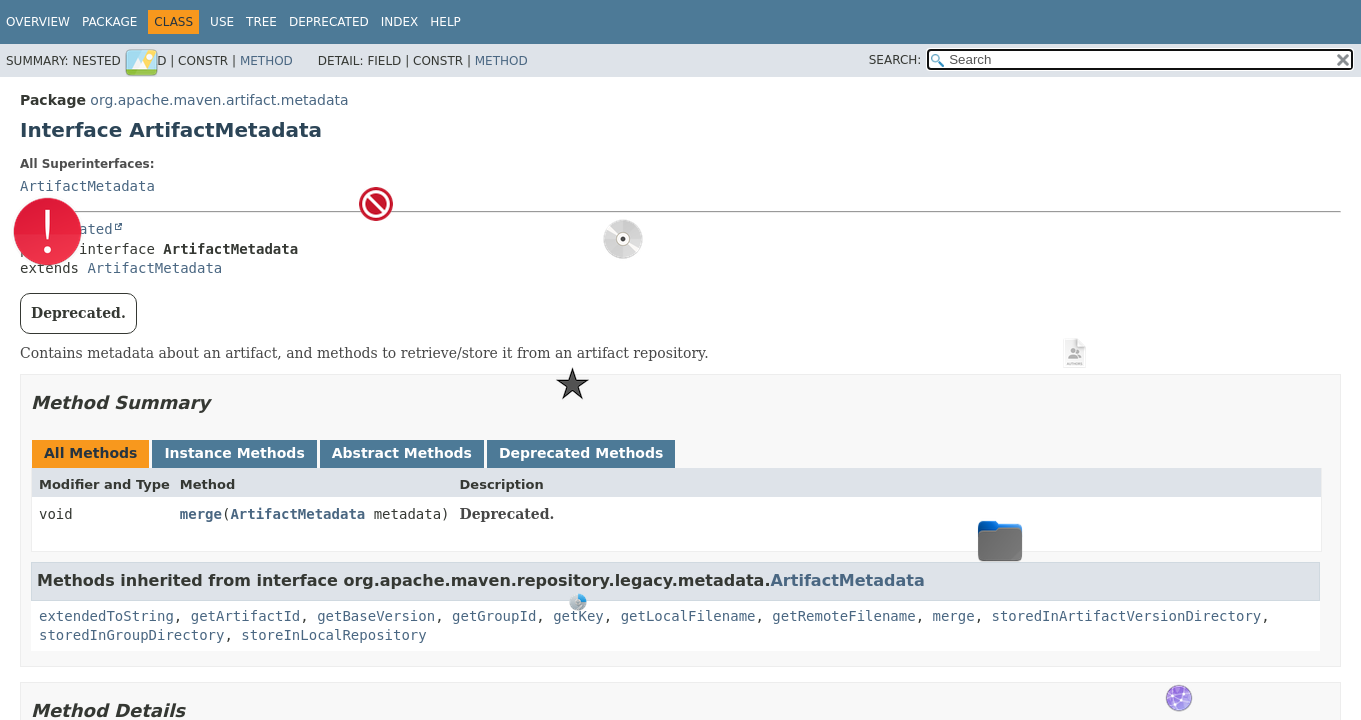 This screenshot has height=720, width=1361. Describe the element at coordinates (376, 204) in the screenshot. I see `delete or remove selected item` at that location.